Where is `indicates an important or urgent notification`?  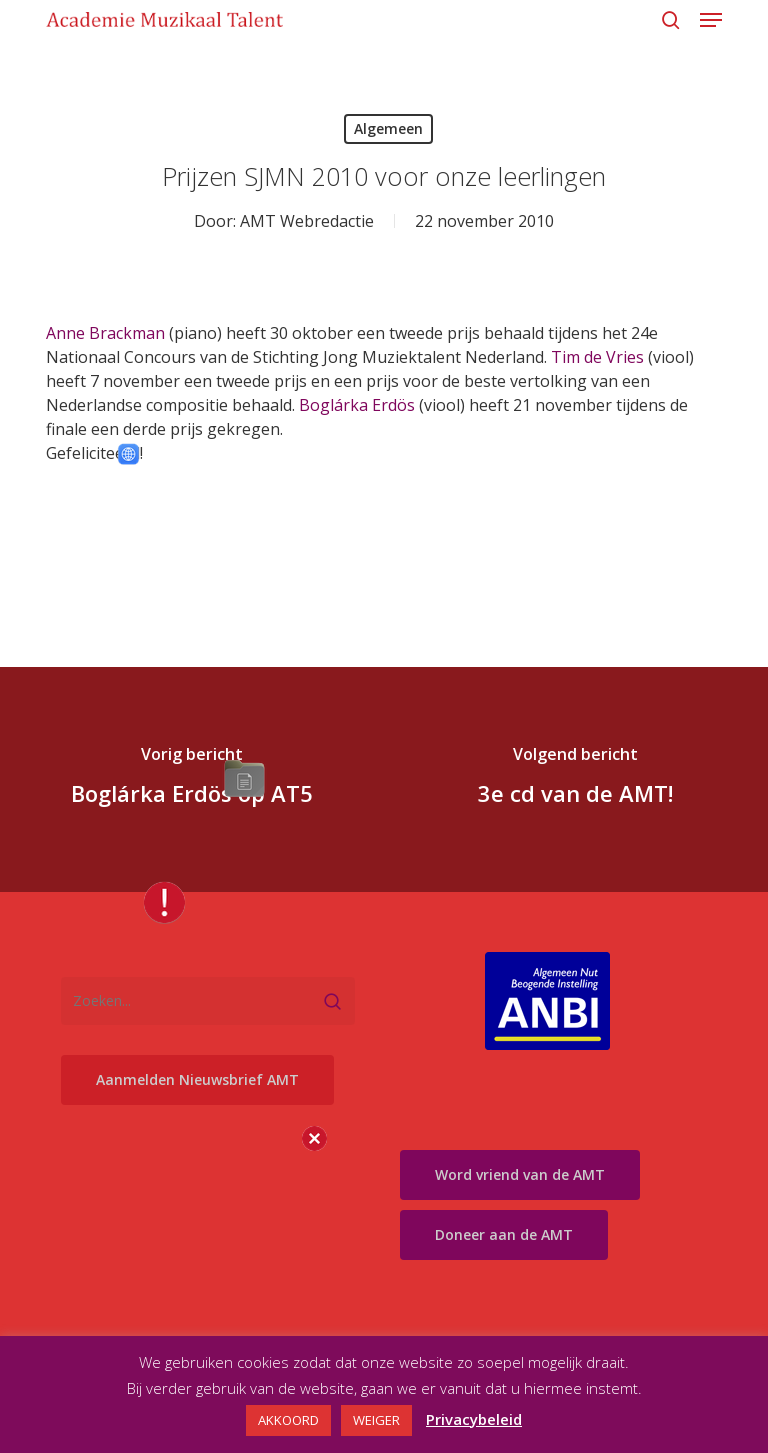
indicates an important or urgent notification is located at coordinates (164, 902).